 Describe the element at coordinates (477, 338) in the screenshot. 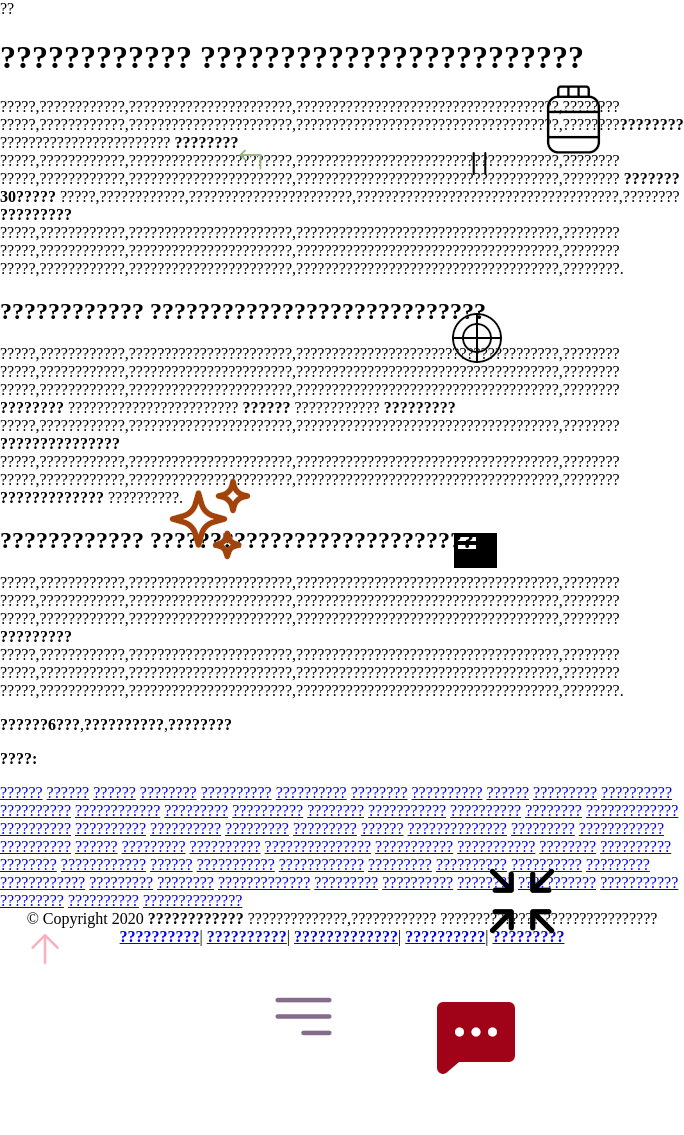

I see `view polar chart or radar graph data` at that location.